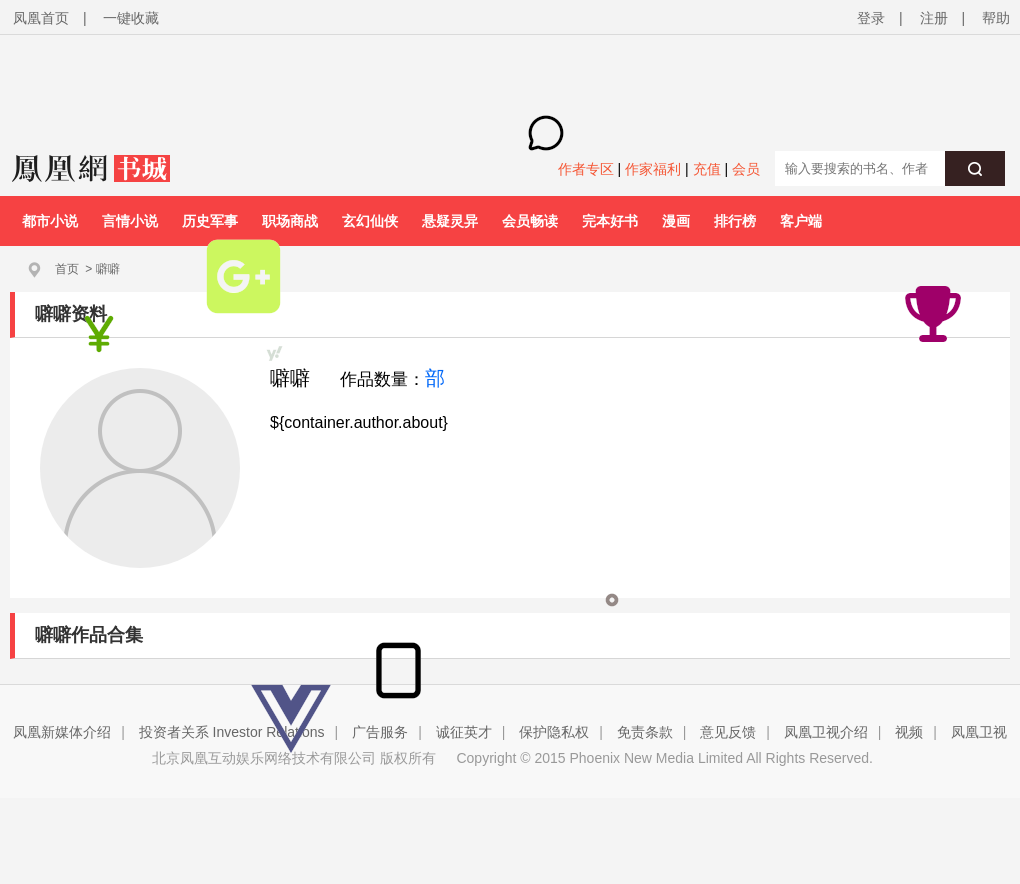 The image size is (1020, 884). I want to click on indicates a selected radio button option, so click(612, 600).